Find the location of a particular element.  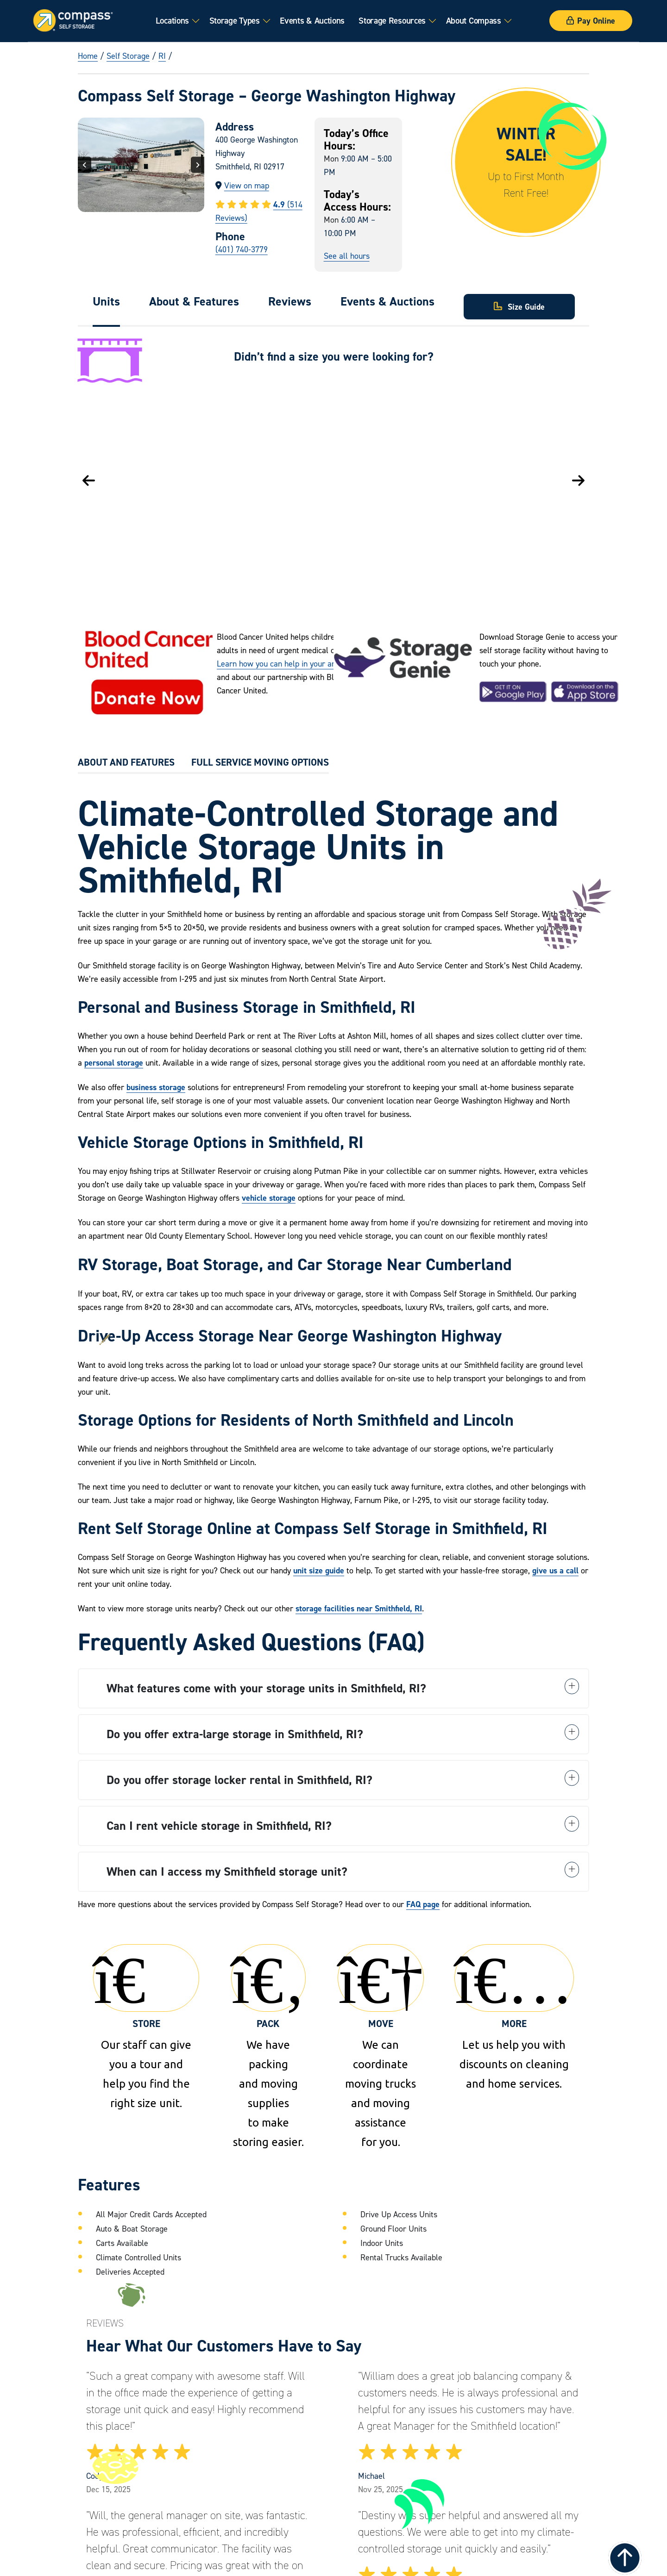

indicates a claw or slash attack ability is located at coordinates (420, 2504).